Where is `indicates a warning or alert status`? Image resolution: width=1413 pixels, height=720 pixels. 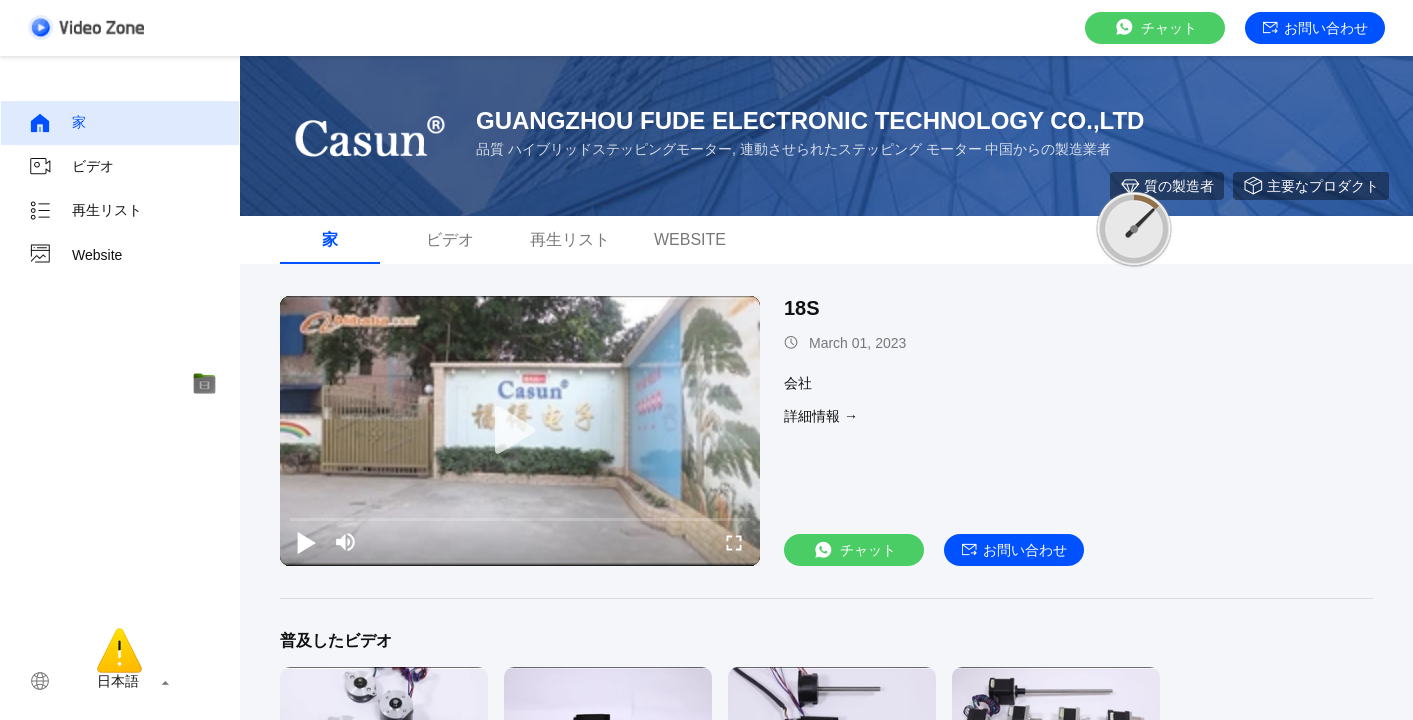
indicates a warning or alert status is located at coordinates (119, 650).